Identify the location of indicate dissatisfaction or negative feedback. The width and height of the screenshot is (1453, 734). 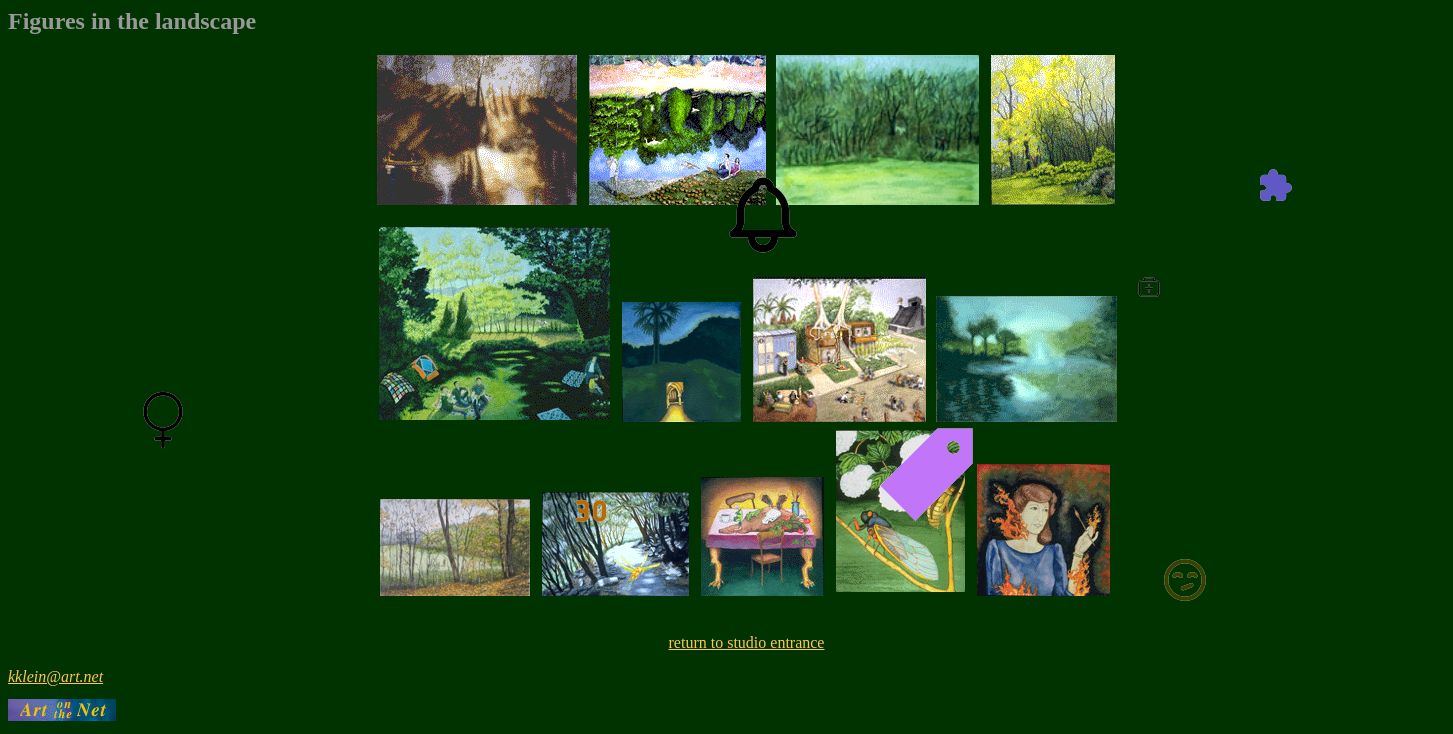
(1185, 580).